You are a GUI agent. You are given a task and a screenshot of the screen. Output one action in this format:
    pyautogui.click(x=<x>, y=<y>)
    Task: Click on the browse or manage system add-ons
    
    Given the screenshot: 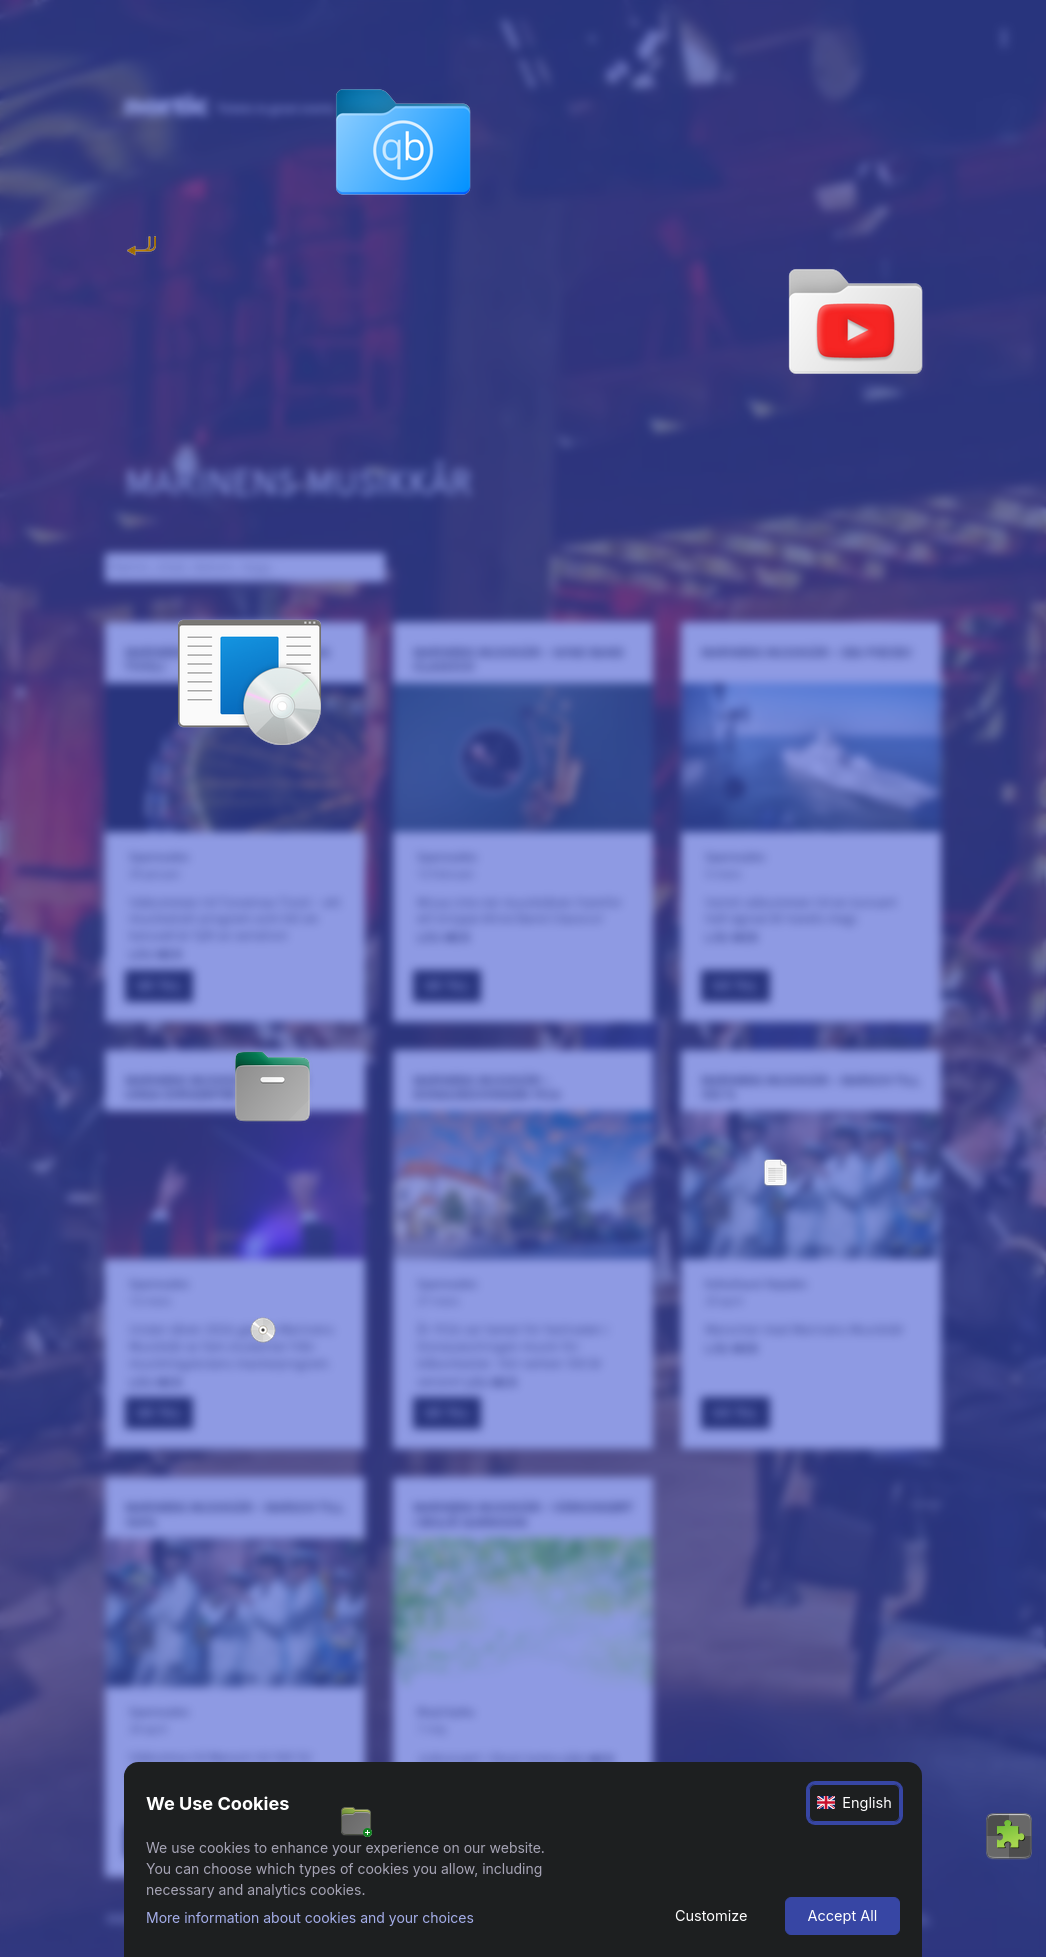 What is the action you would take?
    pyautogui.click(x=1009, y=1836)
    